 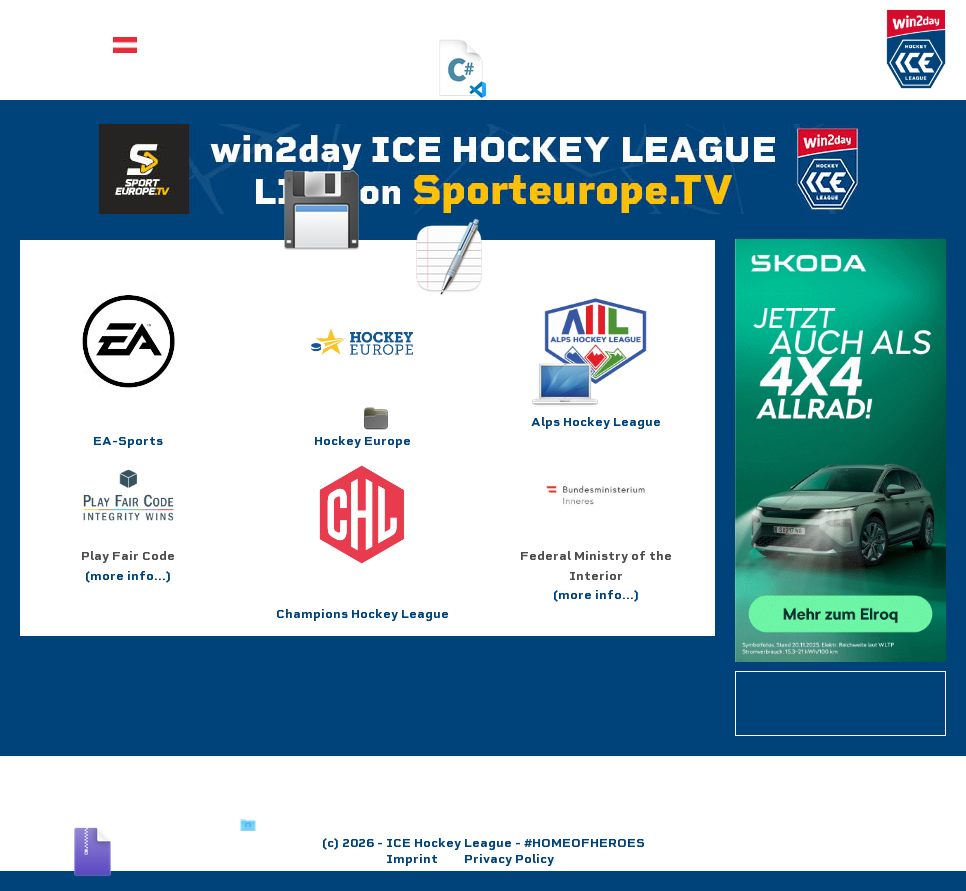 I want to click on represents an apple ibook g4 laptop device, so click(x=565, y=383).